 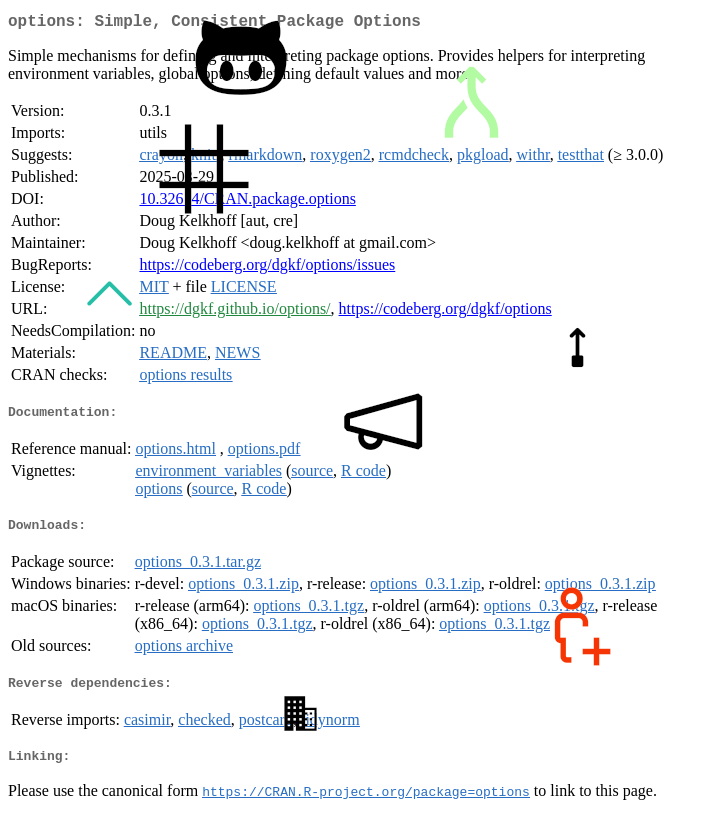 I want to click on upload a file or content, so click(x=577, y=347).